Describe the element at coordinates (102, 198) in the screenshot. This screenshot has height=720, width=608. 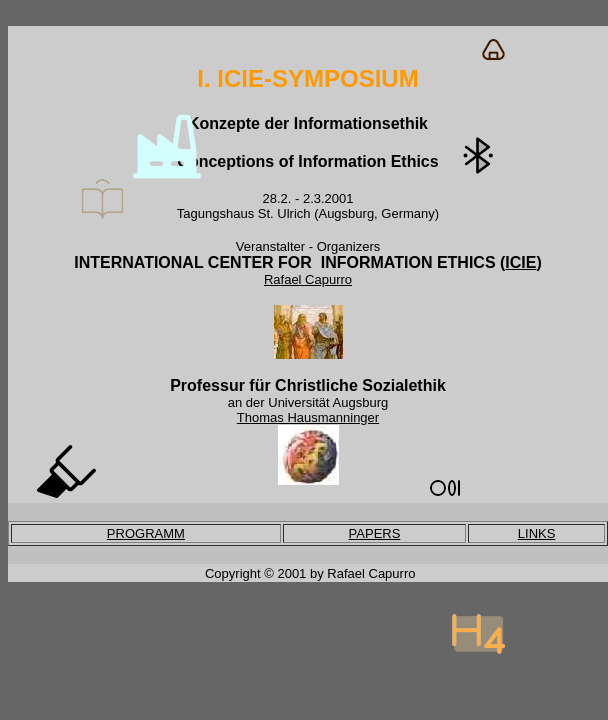
I see `view user profile or contact details` at that location.